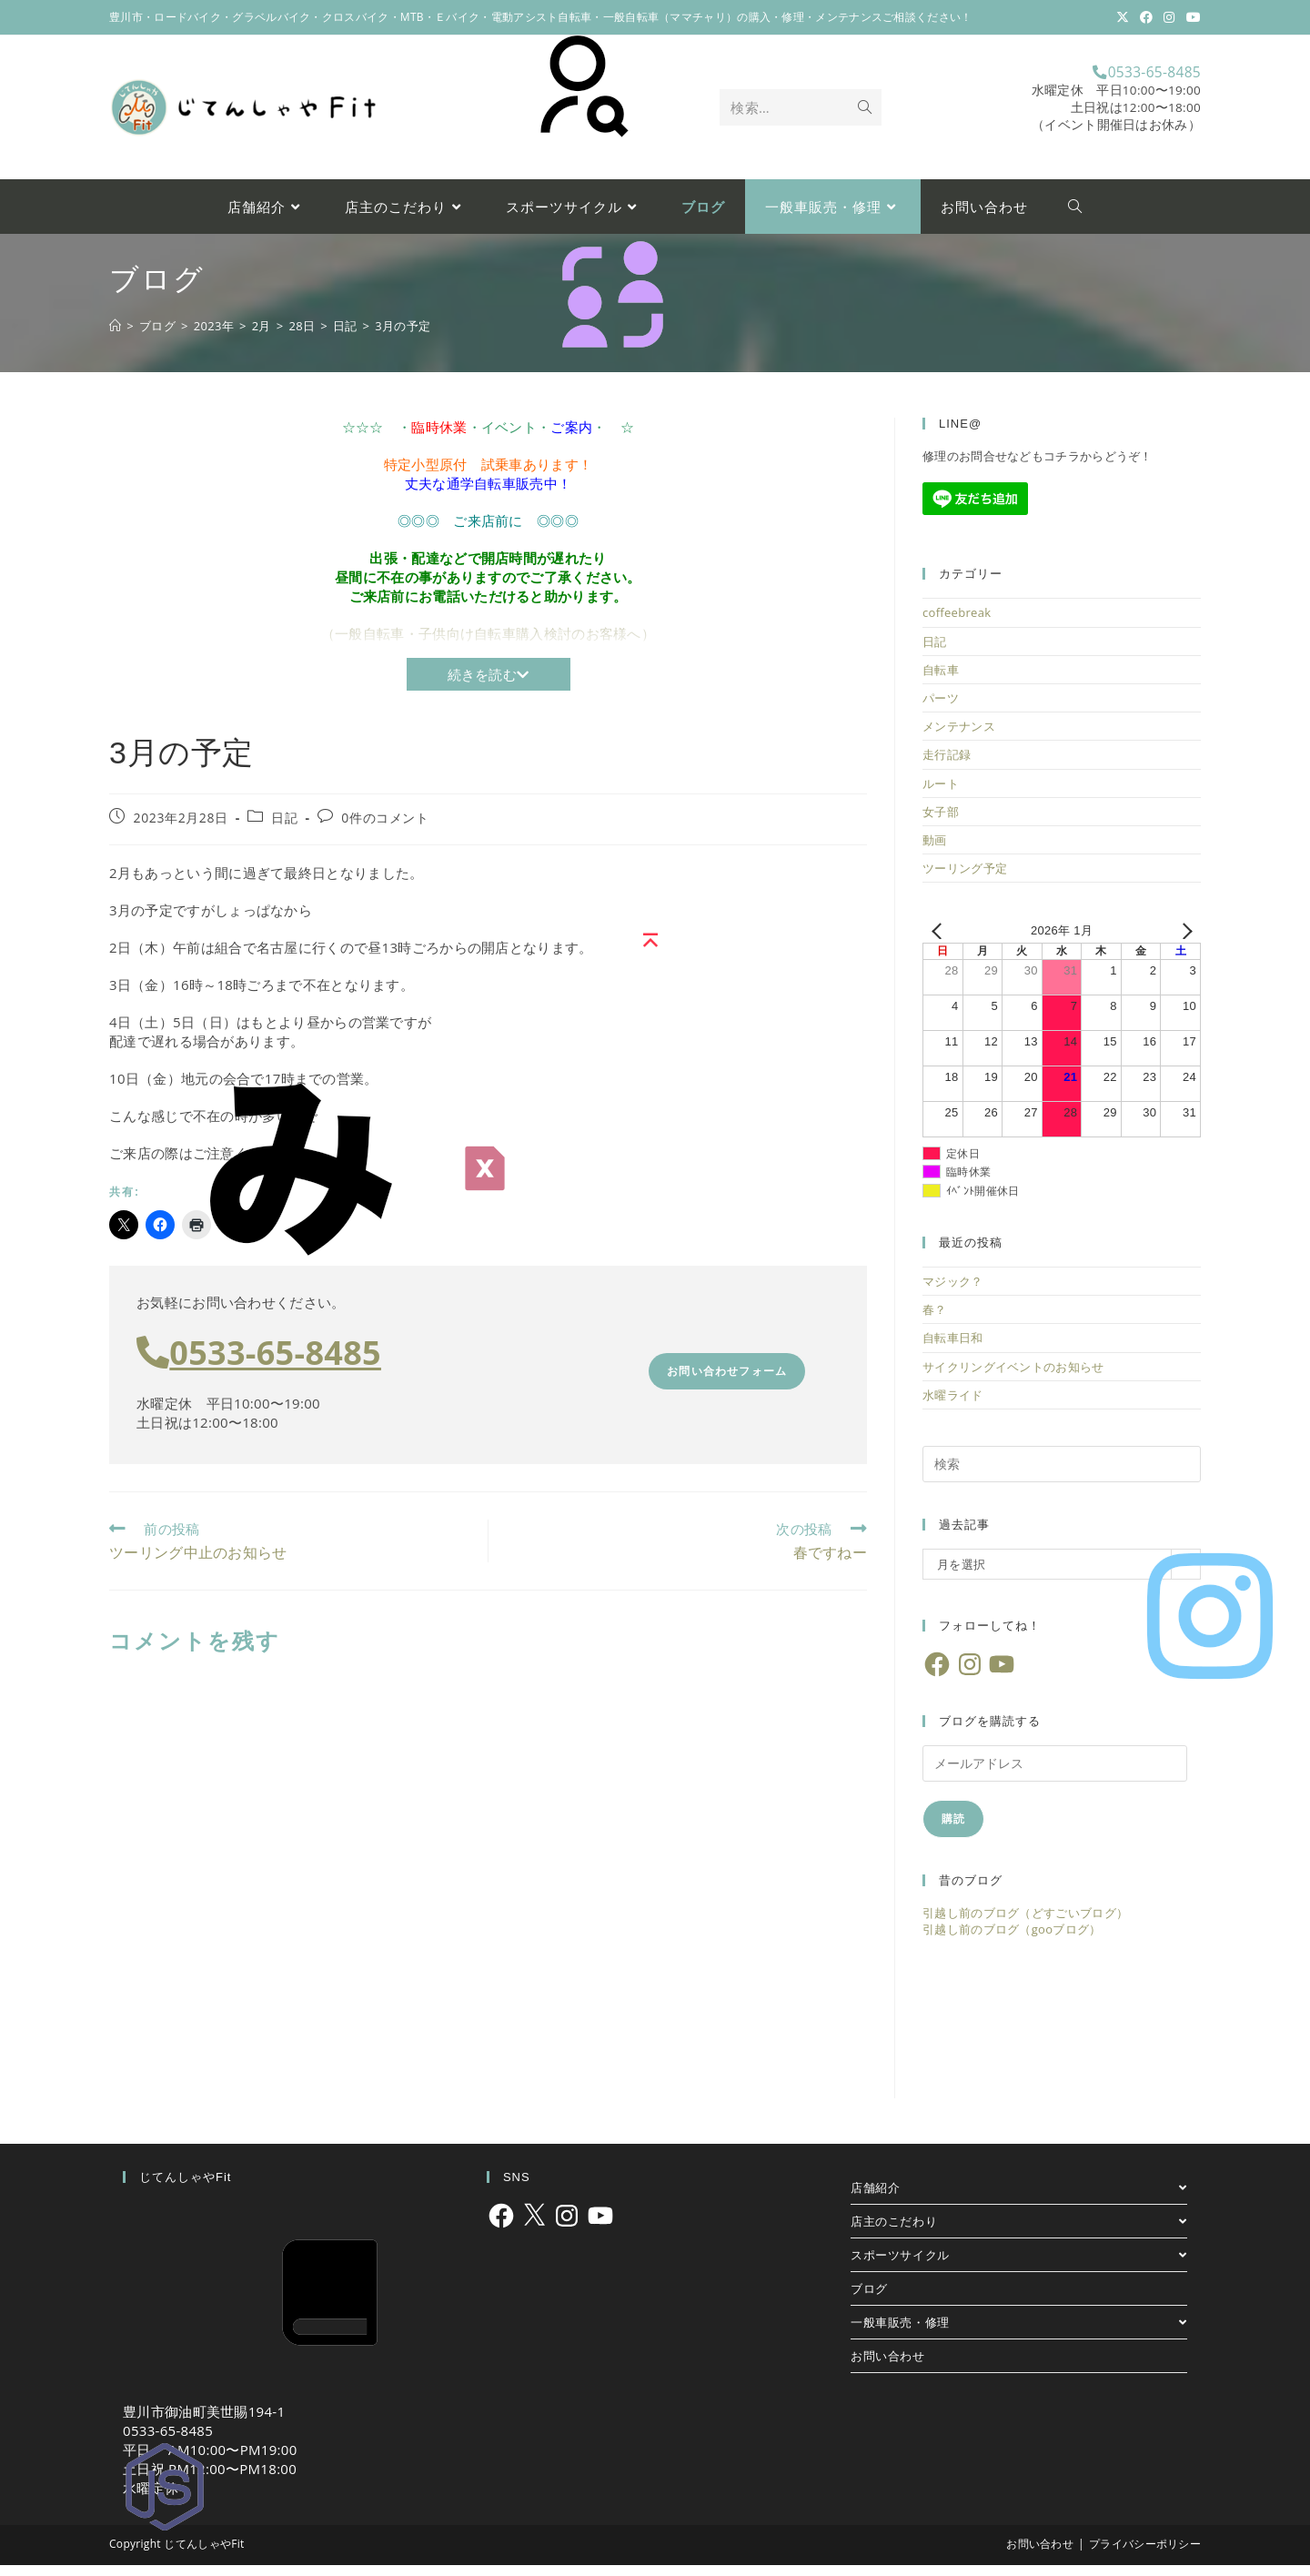 This screenshot has width=1310, height=2576. Describe the element at coordinates (165, 2487) in the screenshot. I see `Node.js logo` at that location.